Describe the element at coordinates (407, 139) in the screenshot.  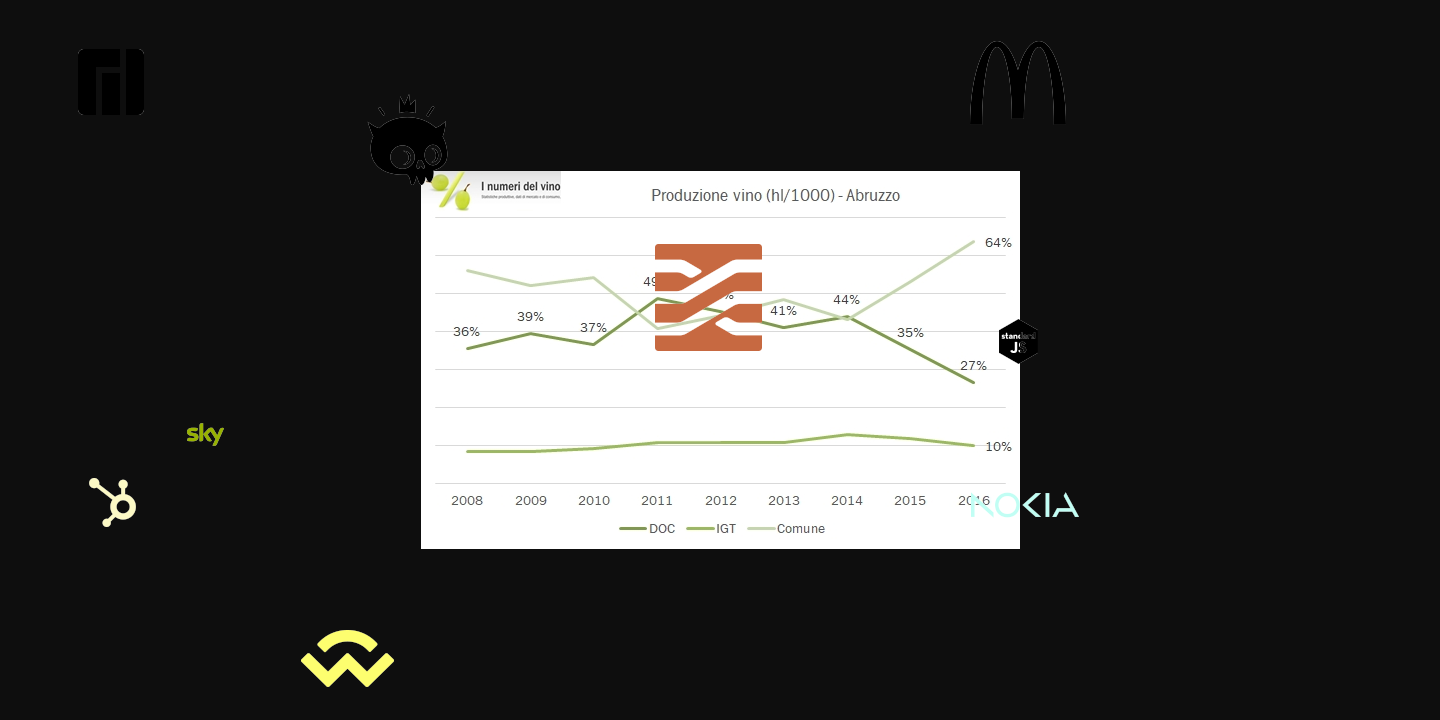
I see `skeleton ui framework logo` at that location.